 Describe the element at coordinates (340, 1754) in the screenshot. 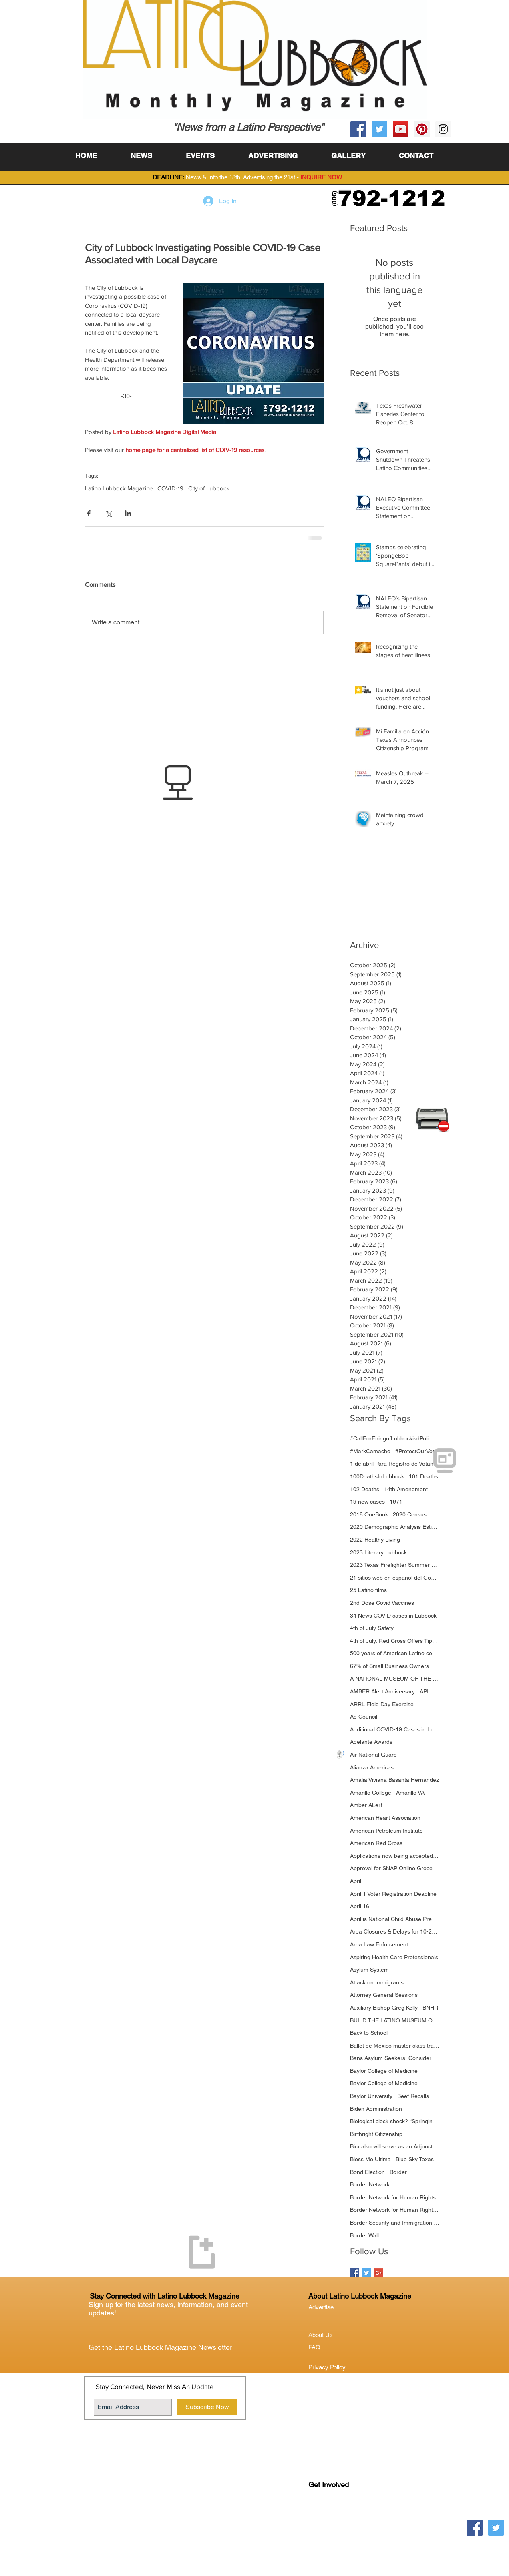

I see `microphone input level is high` at that location.